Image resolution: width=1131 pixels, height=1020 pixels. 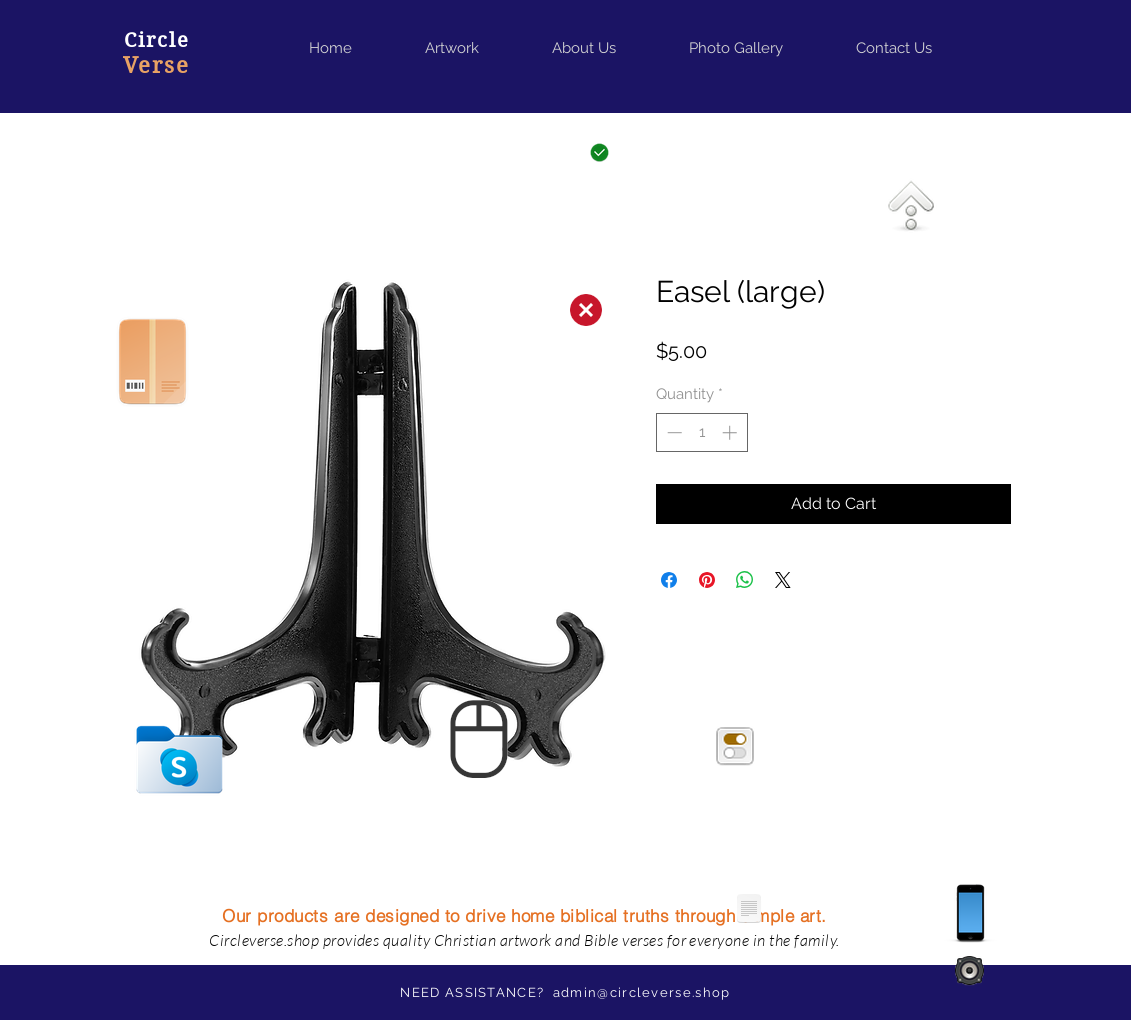 I want to click on open unity tweak tool settings, so click(x=735, y=746).